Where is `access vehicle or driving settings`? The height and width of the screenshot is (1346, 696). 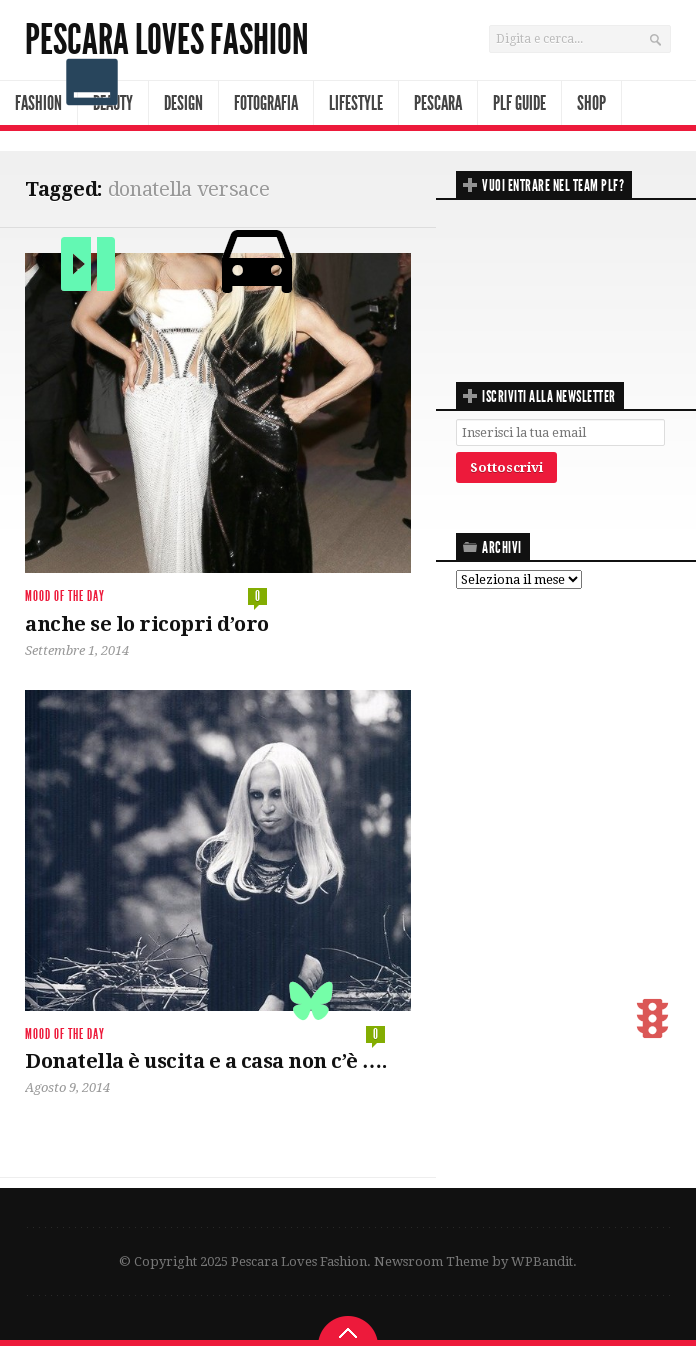 access vehicle or driving settings is located at coordinates (257, 258).